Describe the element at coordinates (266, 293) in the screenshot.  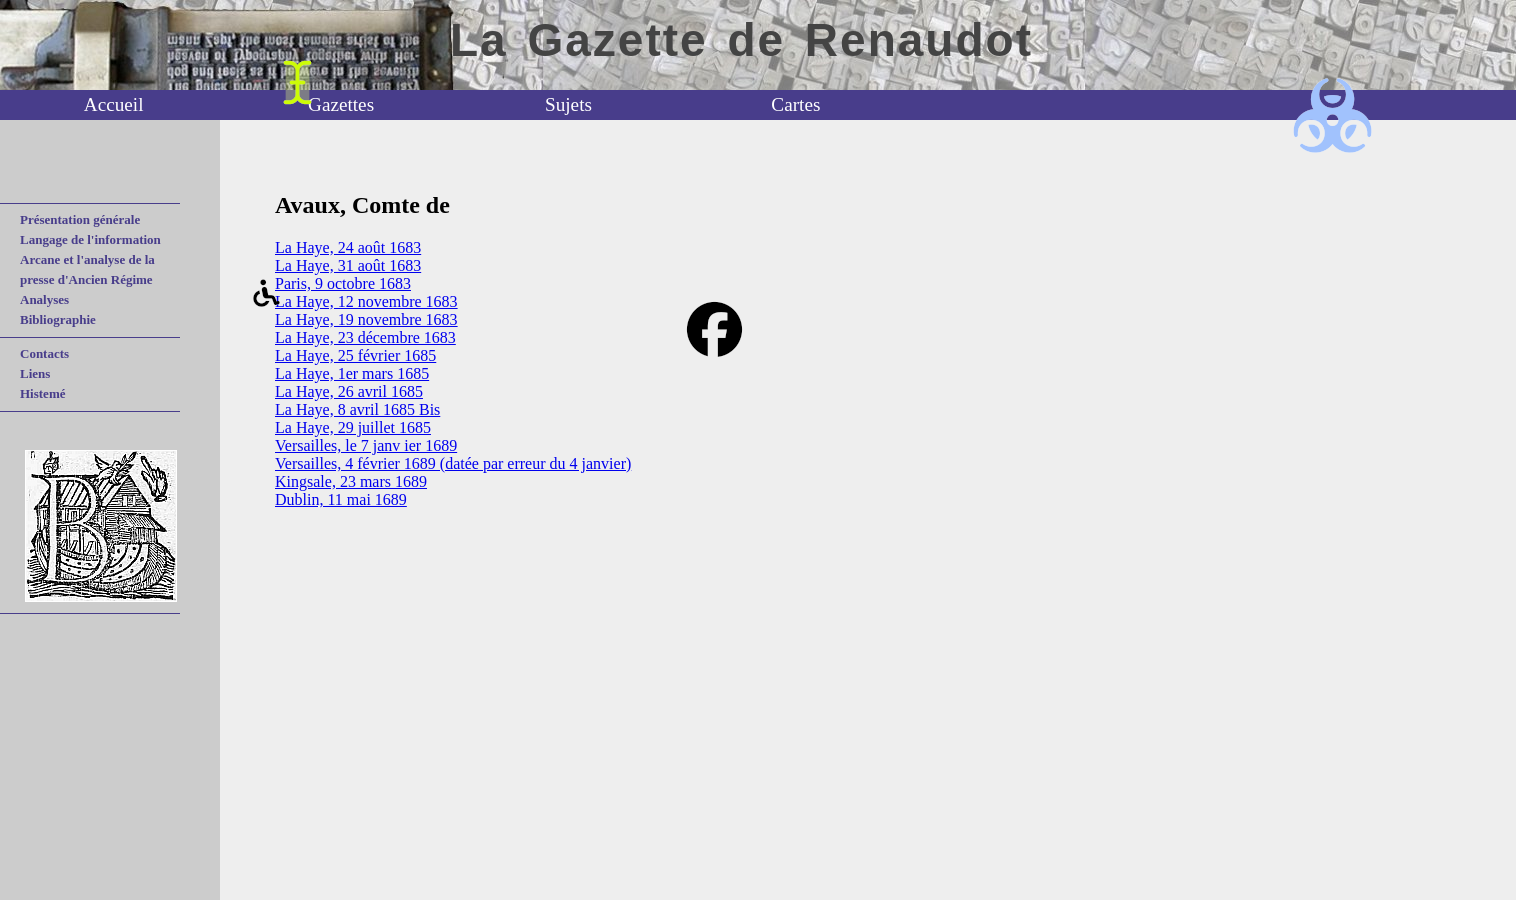
I see `indicates wheelchair accessible facilities` at that location.